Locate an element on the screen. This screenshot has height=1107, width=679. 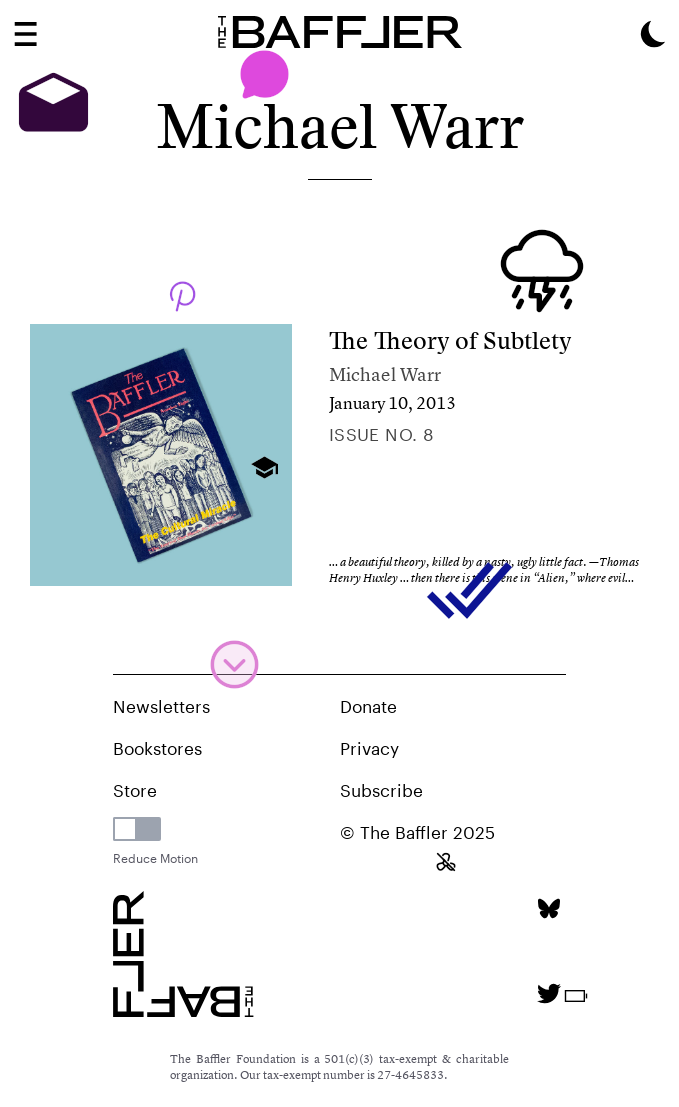
open chat or messaging is located at coordinates (264, 74).